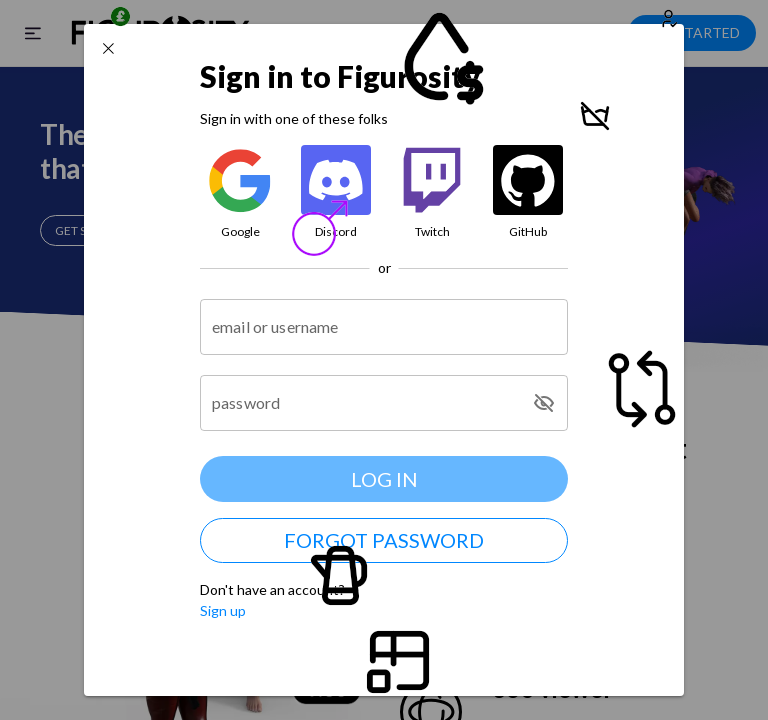 The width and height of the screenshot is (768, 720). Describe the element at coordinates (321, 227) in the screenshot. I see `indicates male gender selection` at that location.